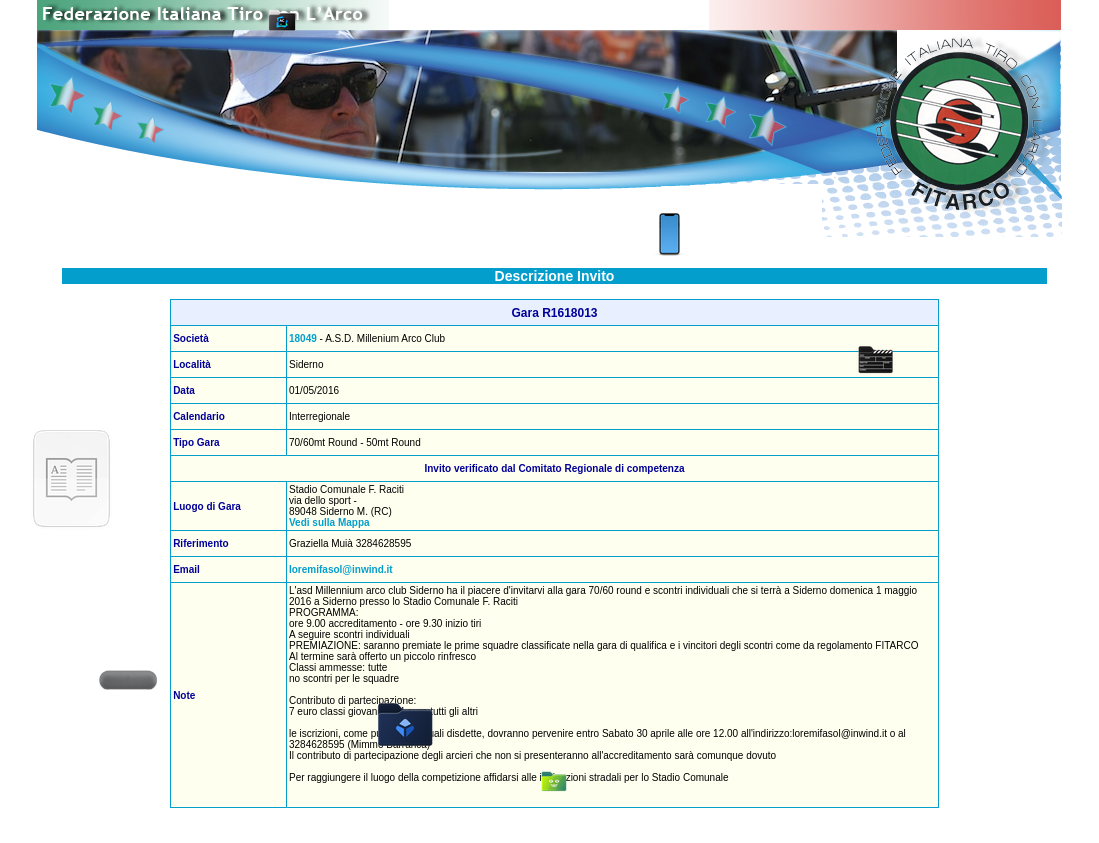 The width and height of the screenshot is (1099, 843). I want to click on connect to a bluetooth speaker, so click(128, 680).